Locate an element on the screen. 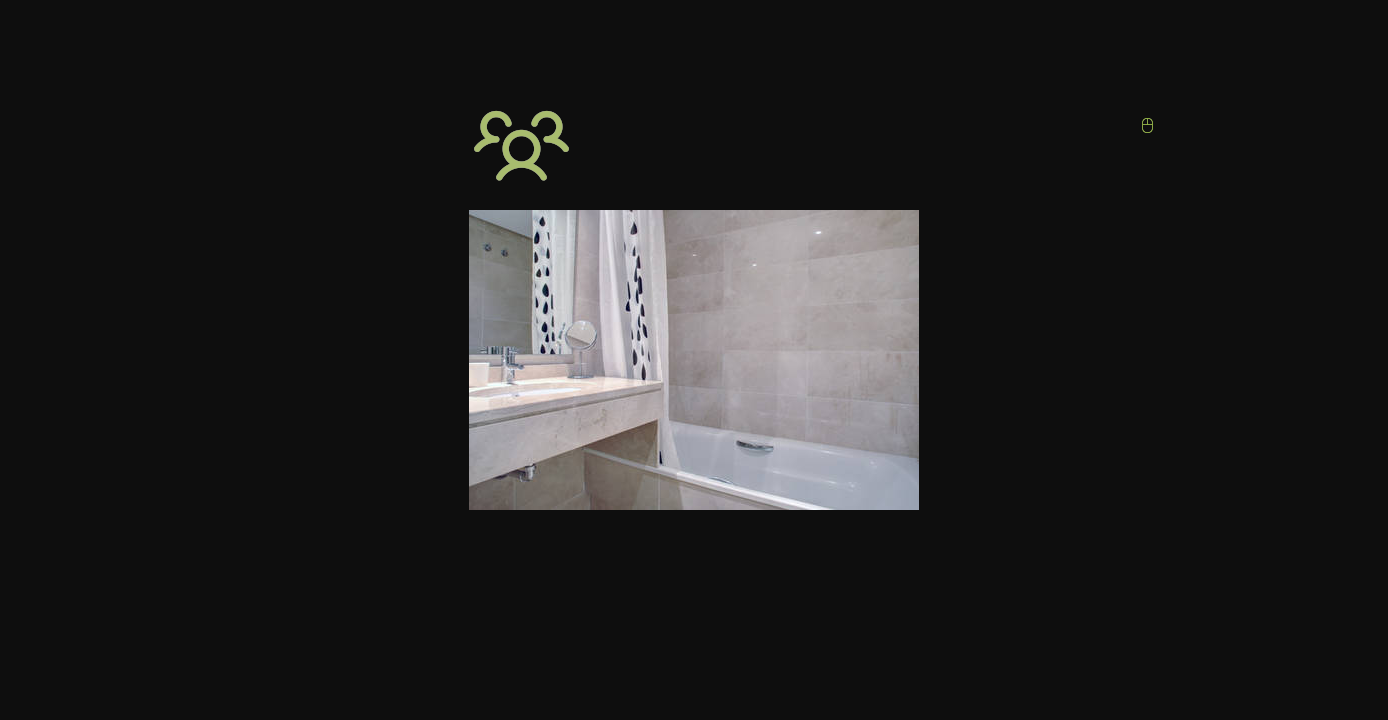  indicates mouse input or cursor control settings is located at coordinates (1147, 125).